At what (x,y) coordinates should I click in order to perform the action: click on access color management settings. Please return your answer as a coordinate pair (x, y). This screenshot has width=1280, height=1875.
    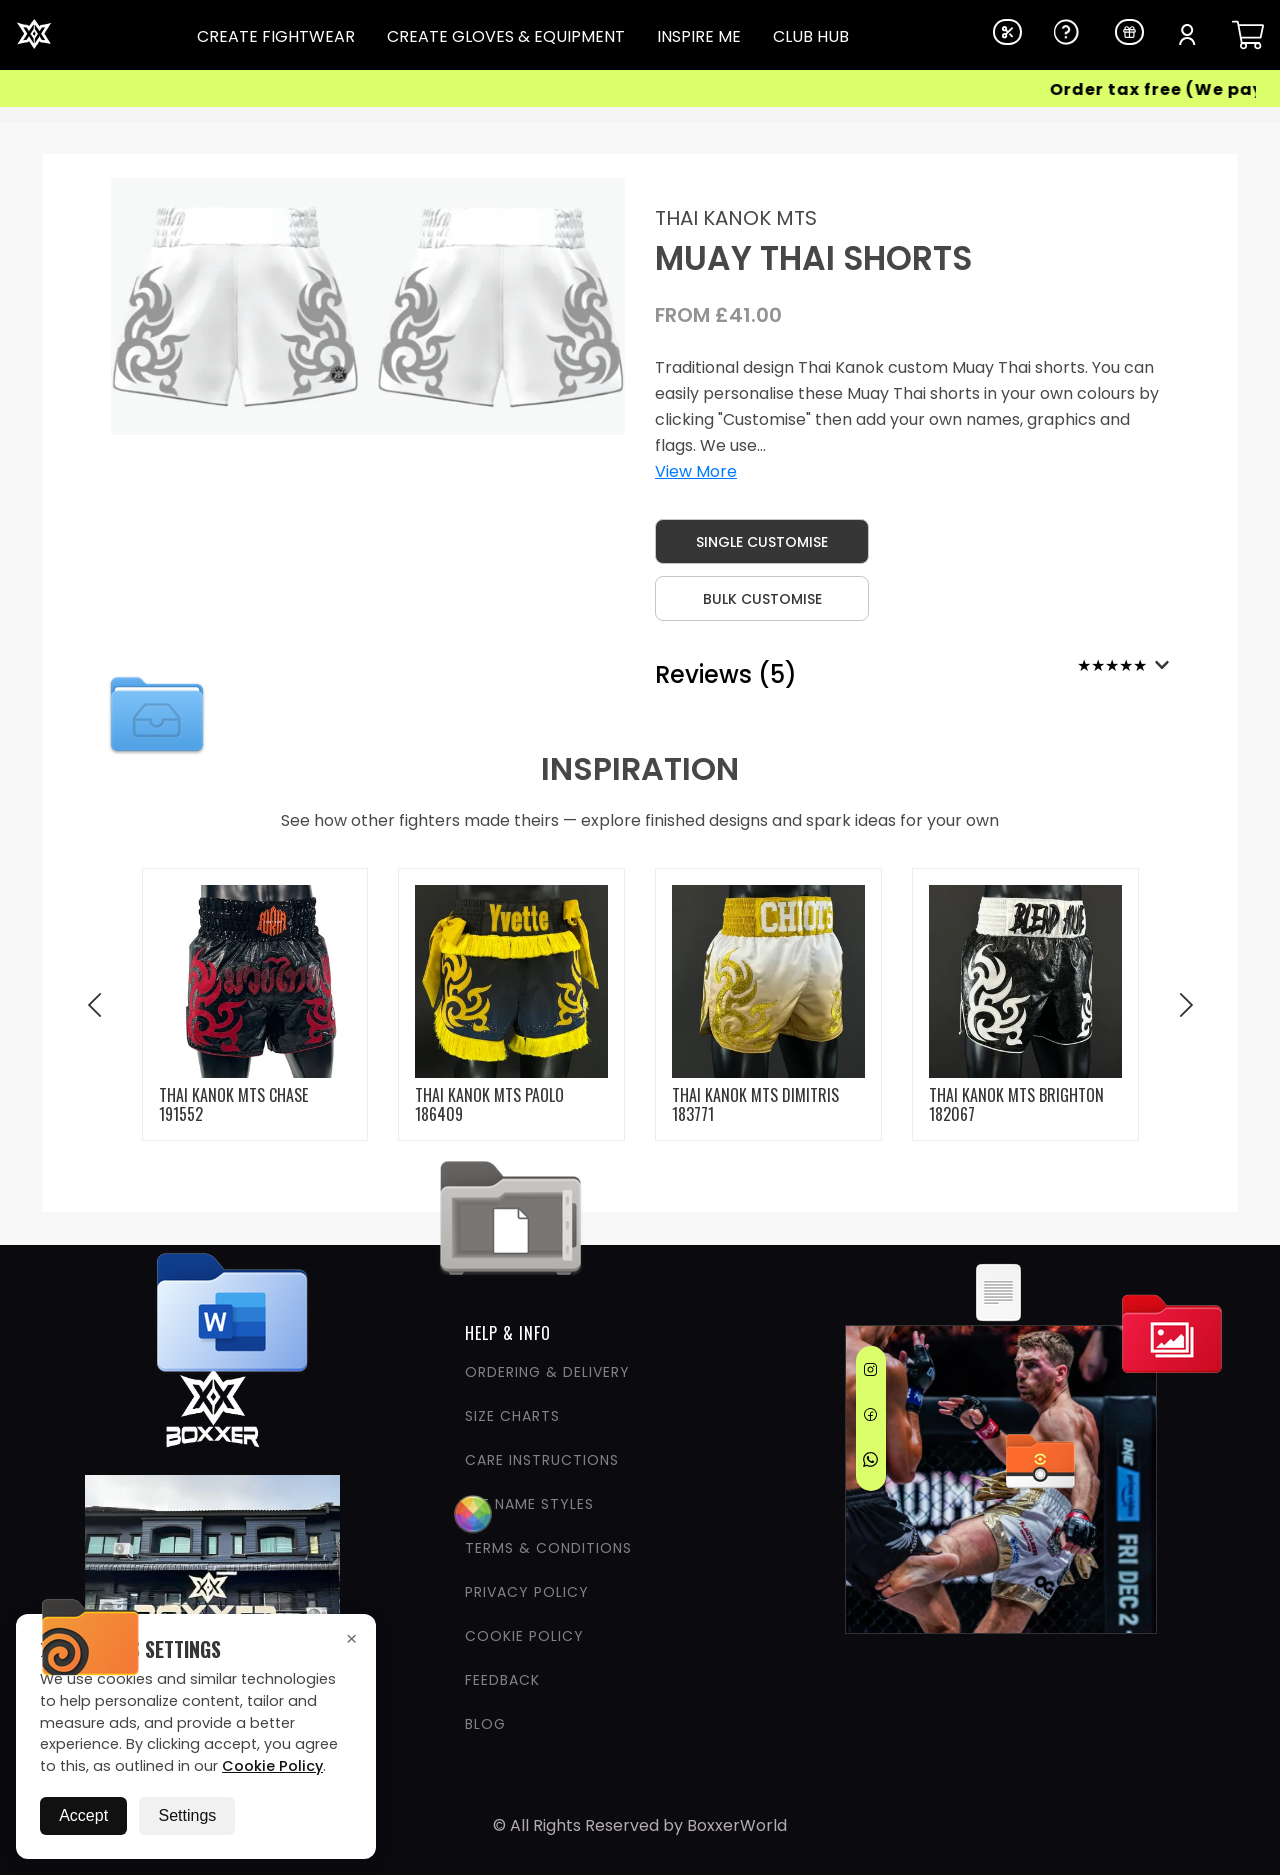
    Looking at the image, I should click on (473, 1514).